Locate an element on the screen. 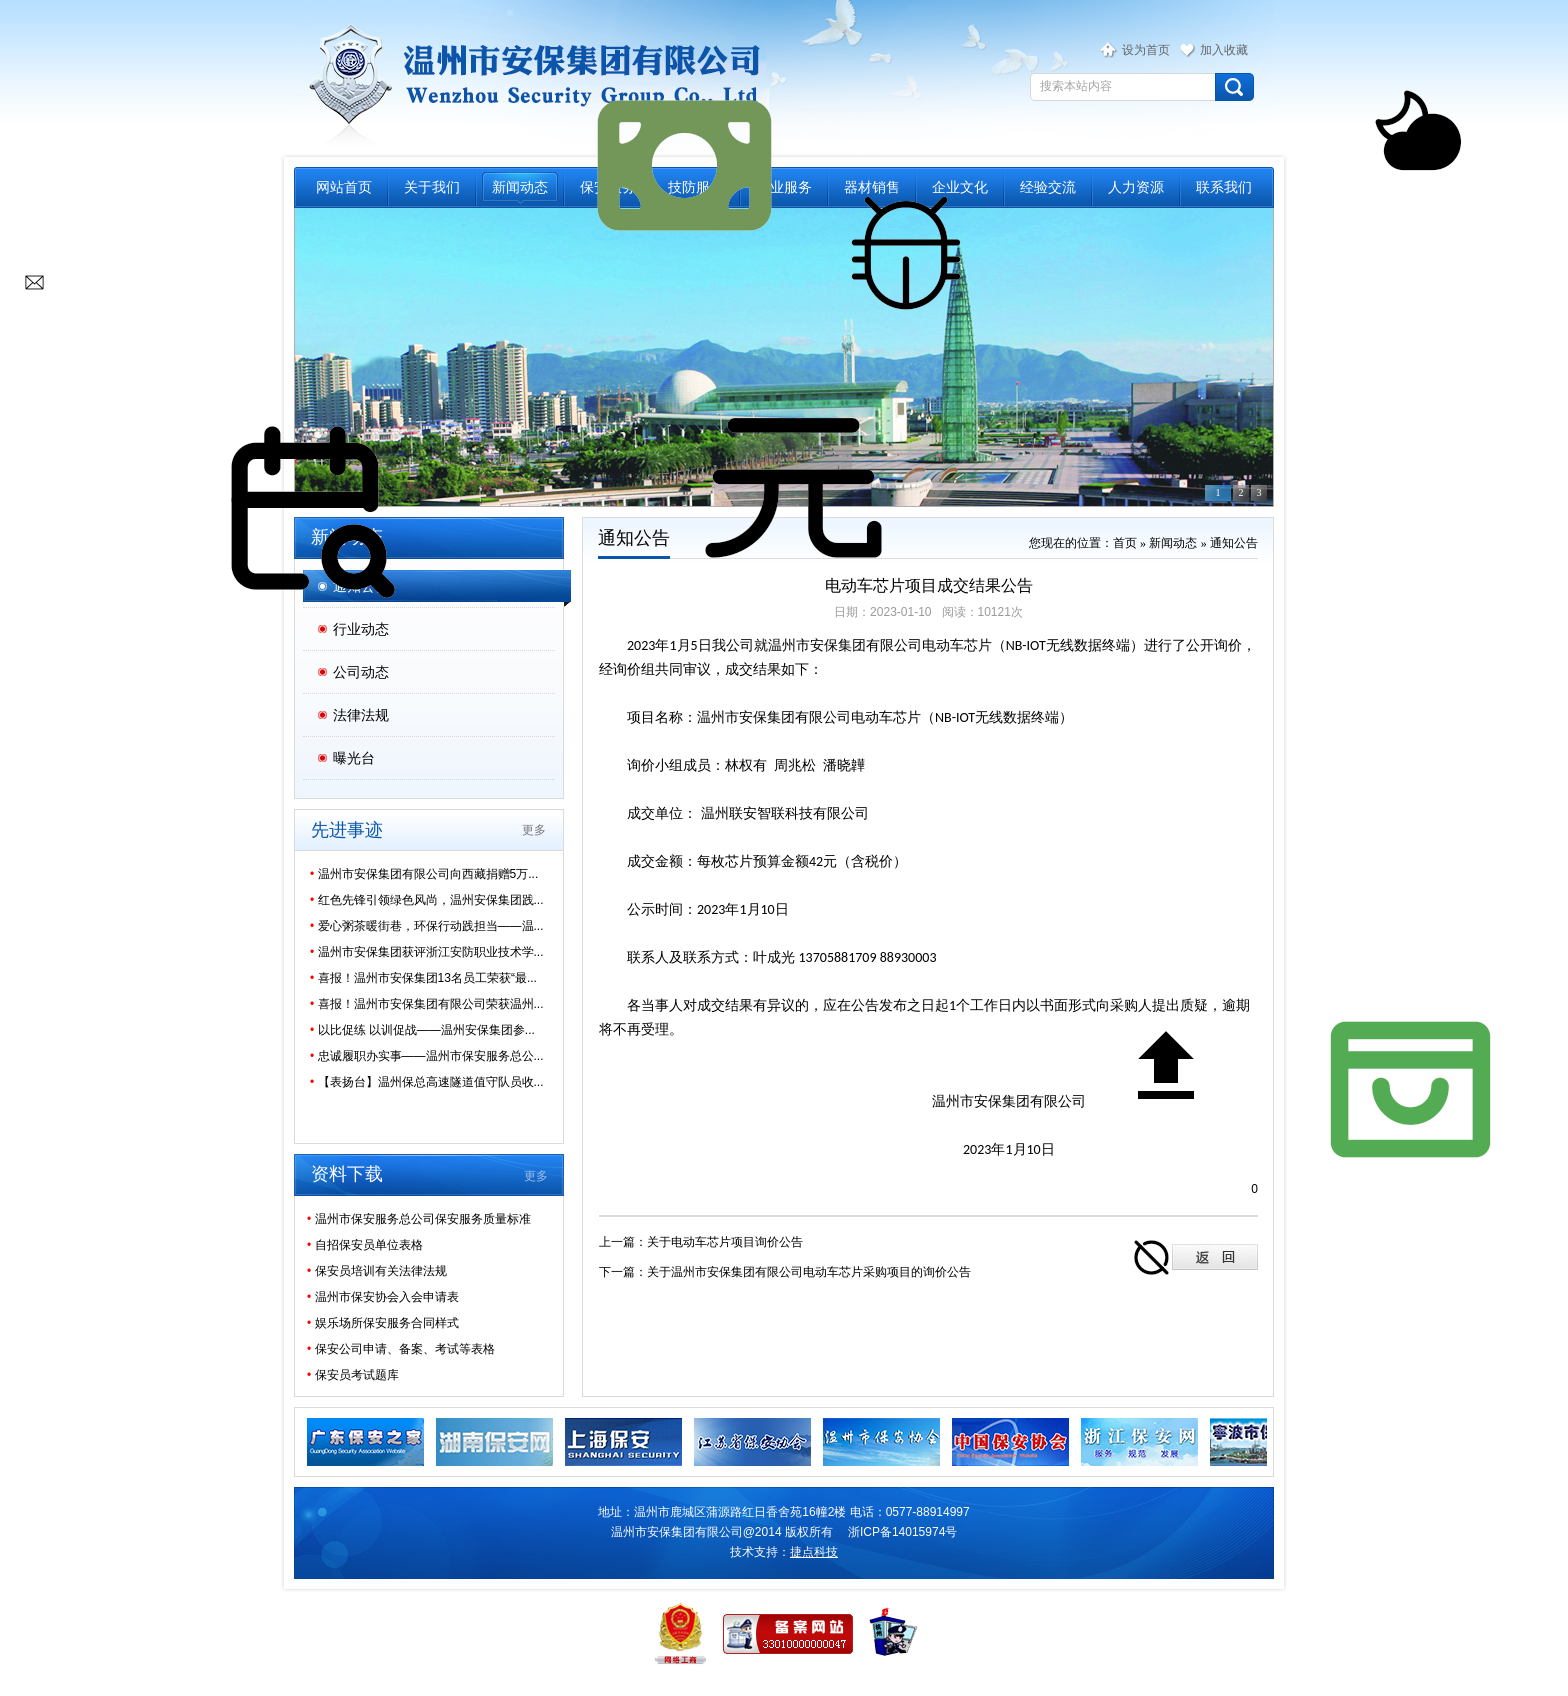  view or convert to chinese yuan currency is located at coordinates (793, 491).